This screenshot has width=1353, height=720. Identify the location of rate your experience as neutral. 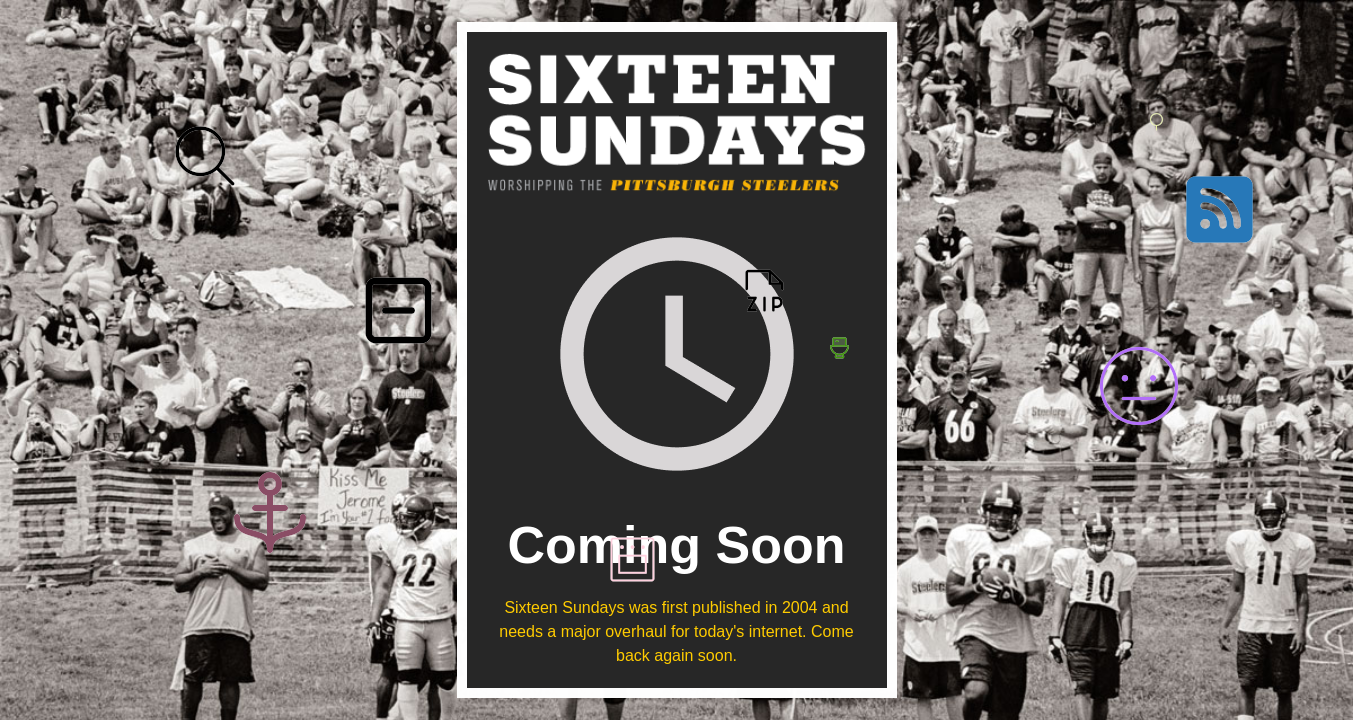
(1139, 386).